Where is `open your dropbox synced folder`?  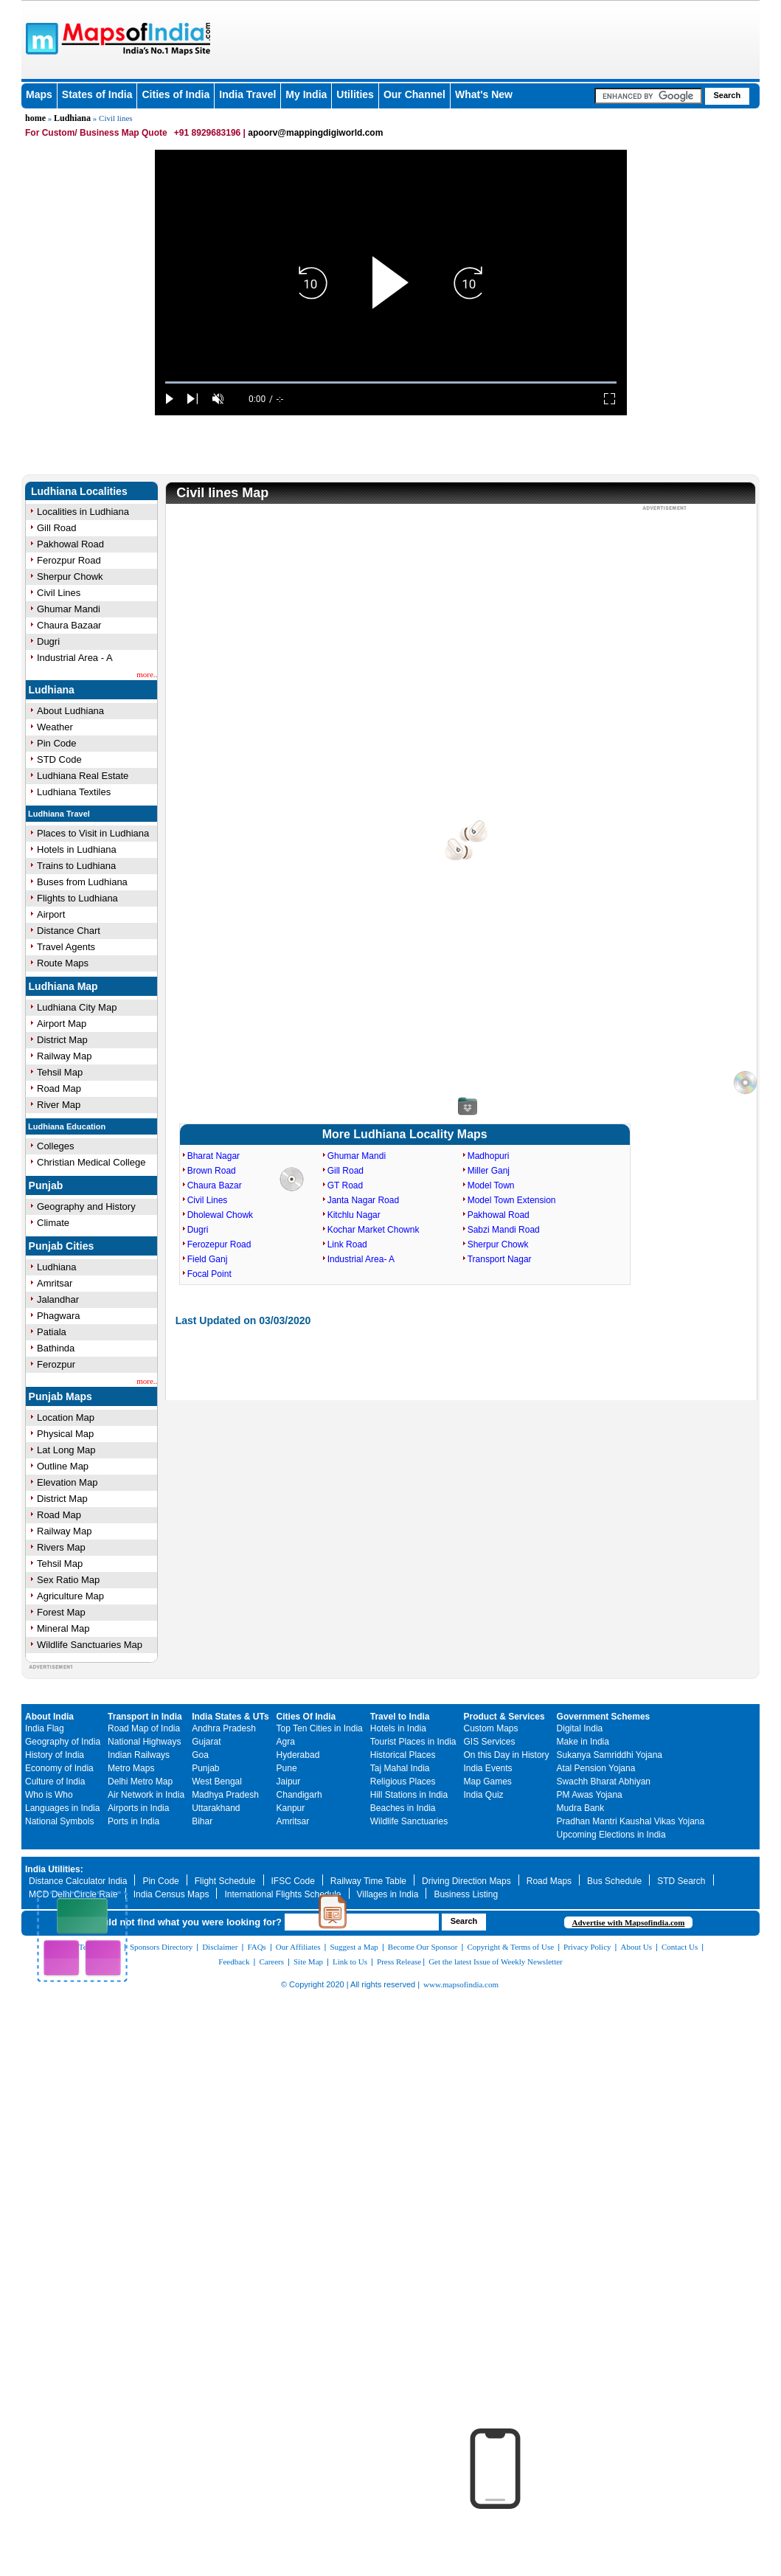 open your dropbox synced folder is located at coordinates (468, 1106).